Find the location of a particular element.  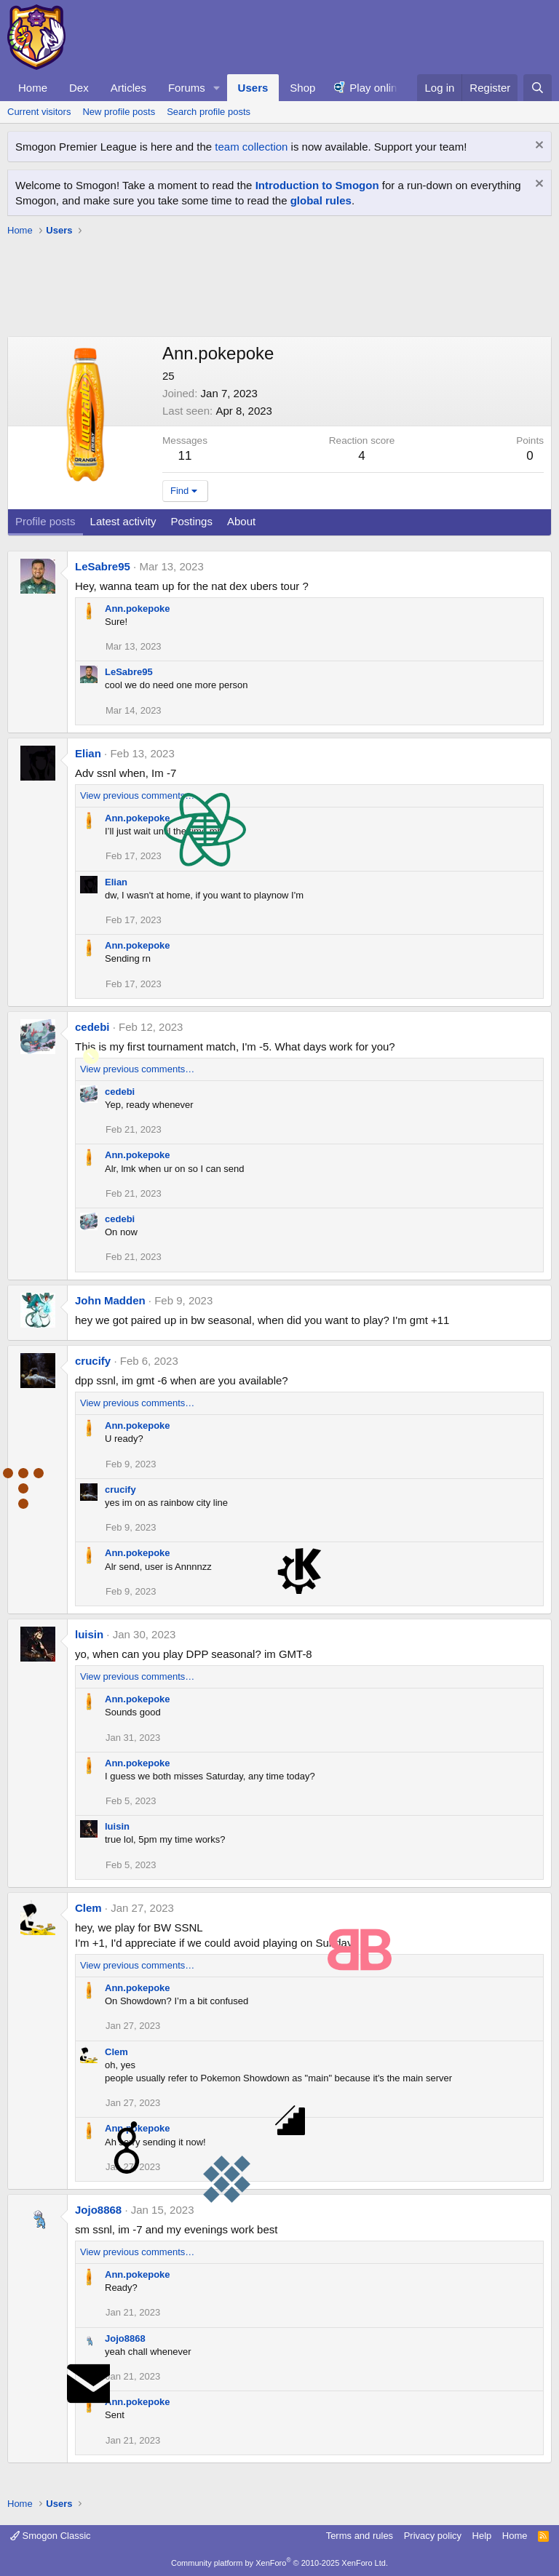

mingw-w64 compiler toolchain logo is located at coordinates (226, 2179).